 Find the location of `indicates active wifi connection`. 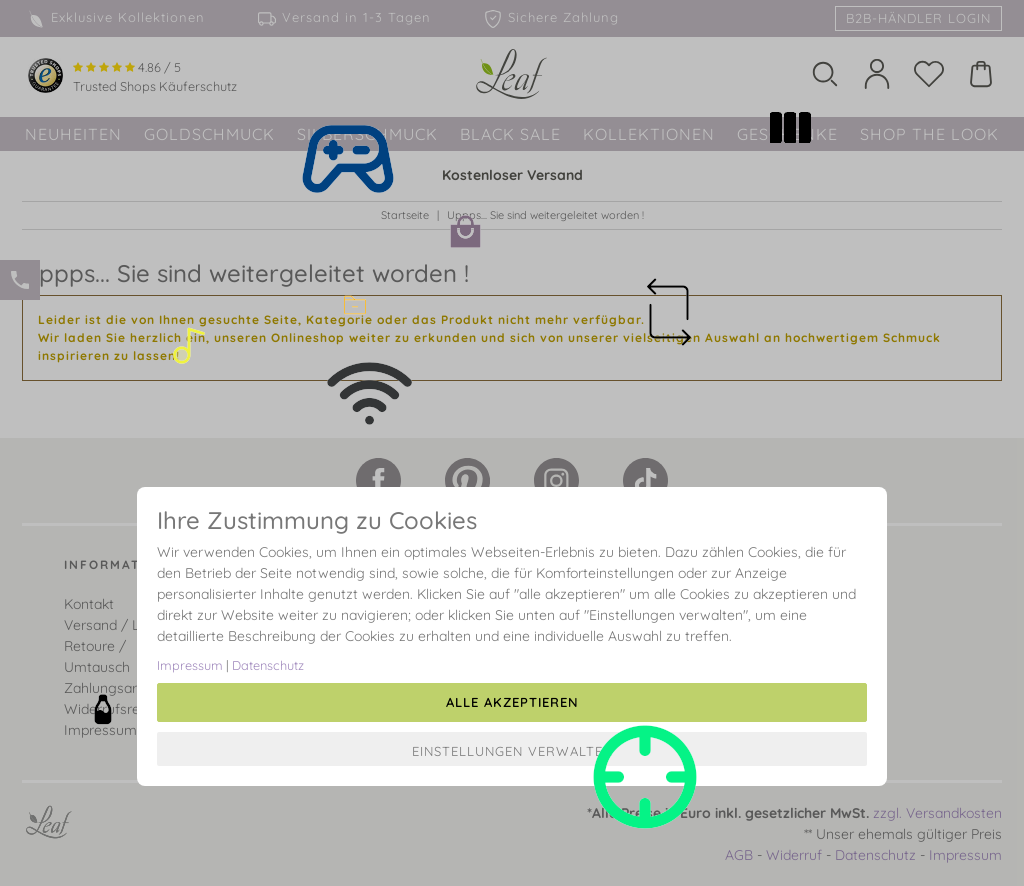

indicates active wifi connection is located at coordinates (369, 393).